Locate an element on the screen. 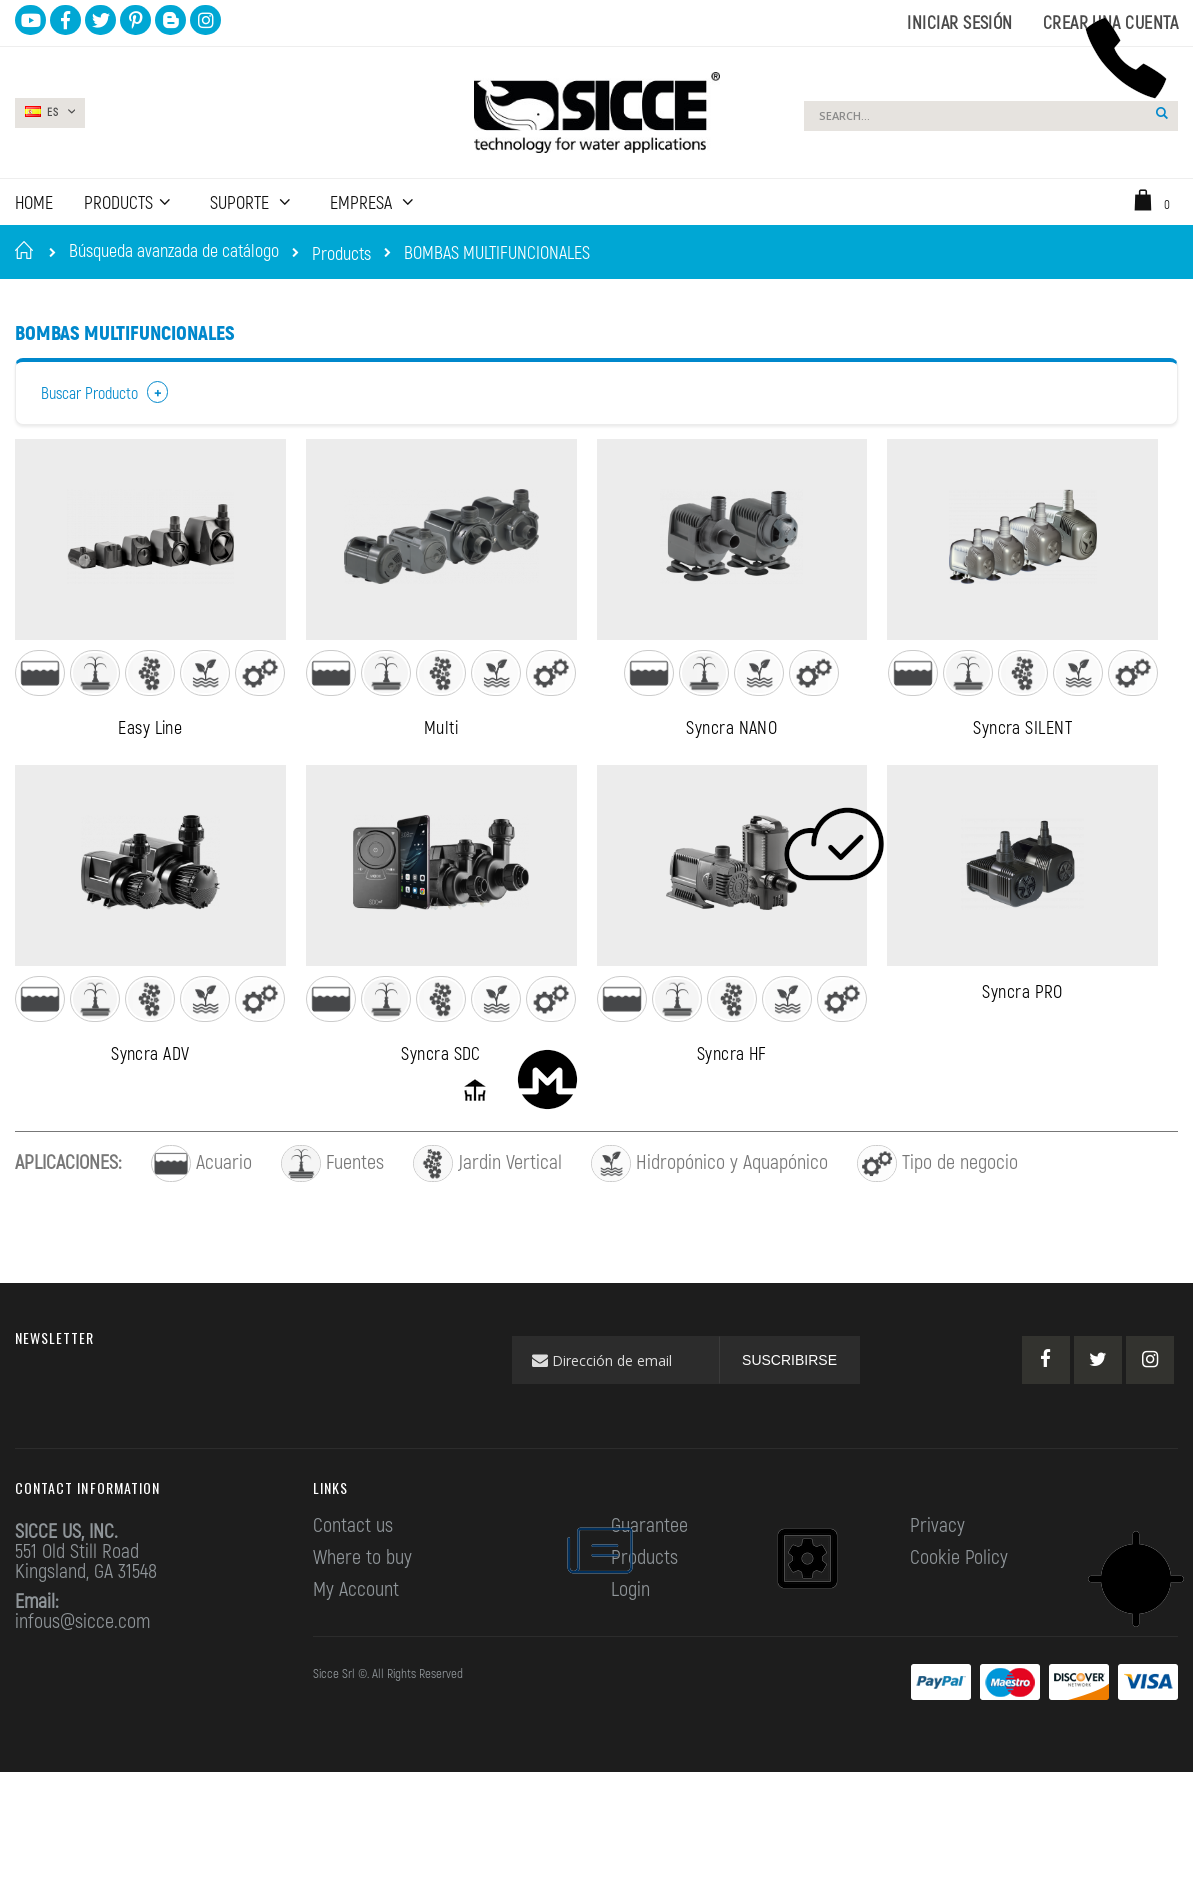 The image size is (1193, 1894). center map on current location is located at coordinates (1136, 1579).